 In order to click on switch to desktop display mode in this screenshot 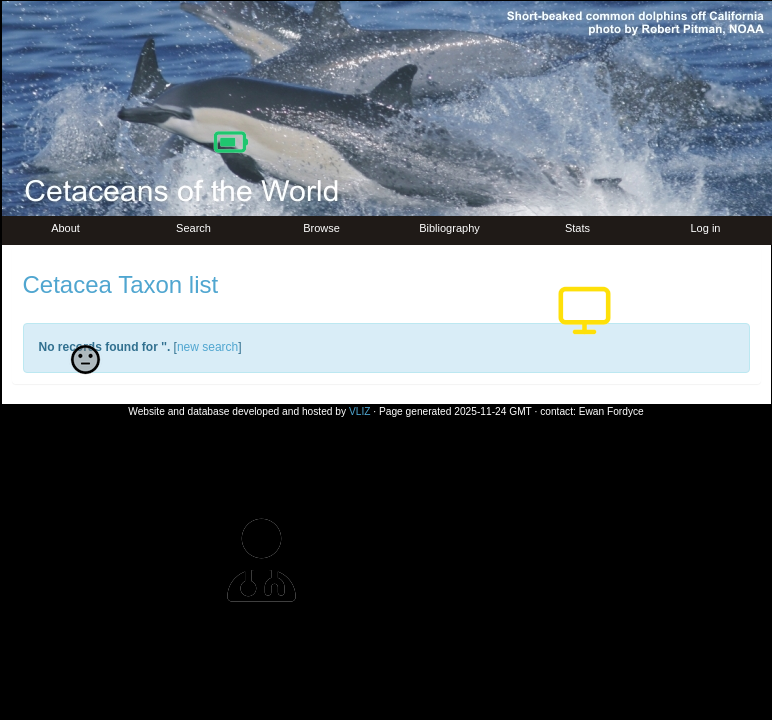, I will do `click(584, 310)`.